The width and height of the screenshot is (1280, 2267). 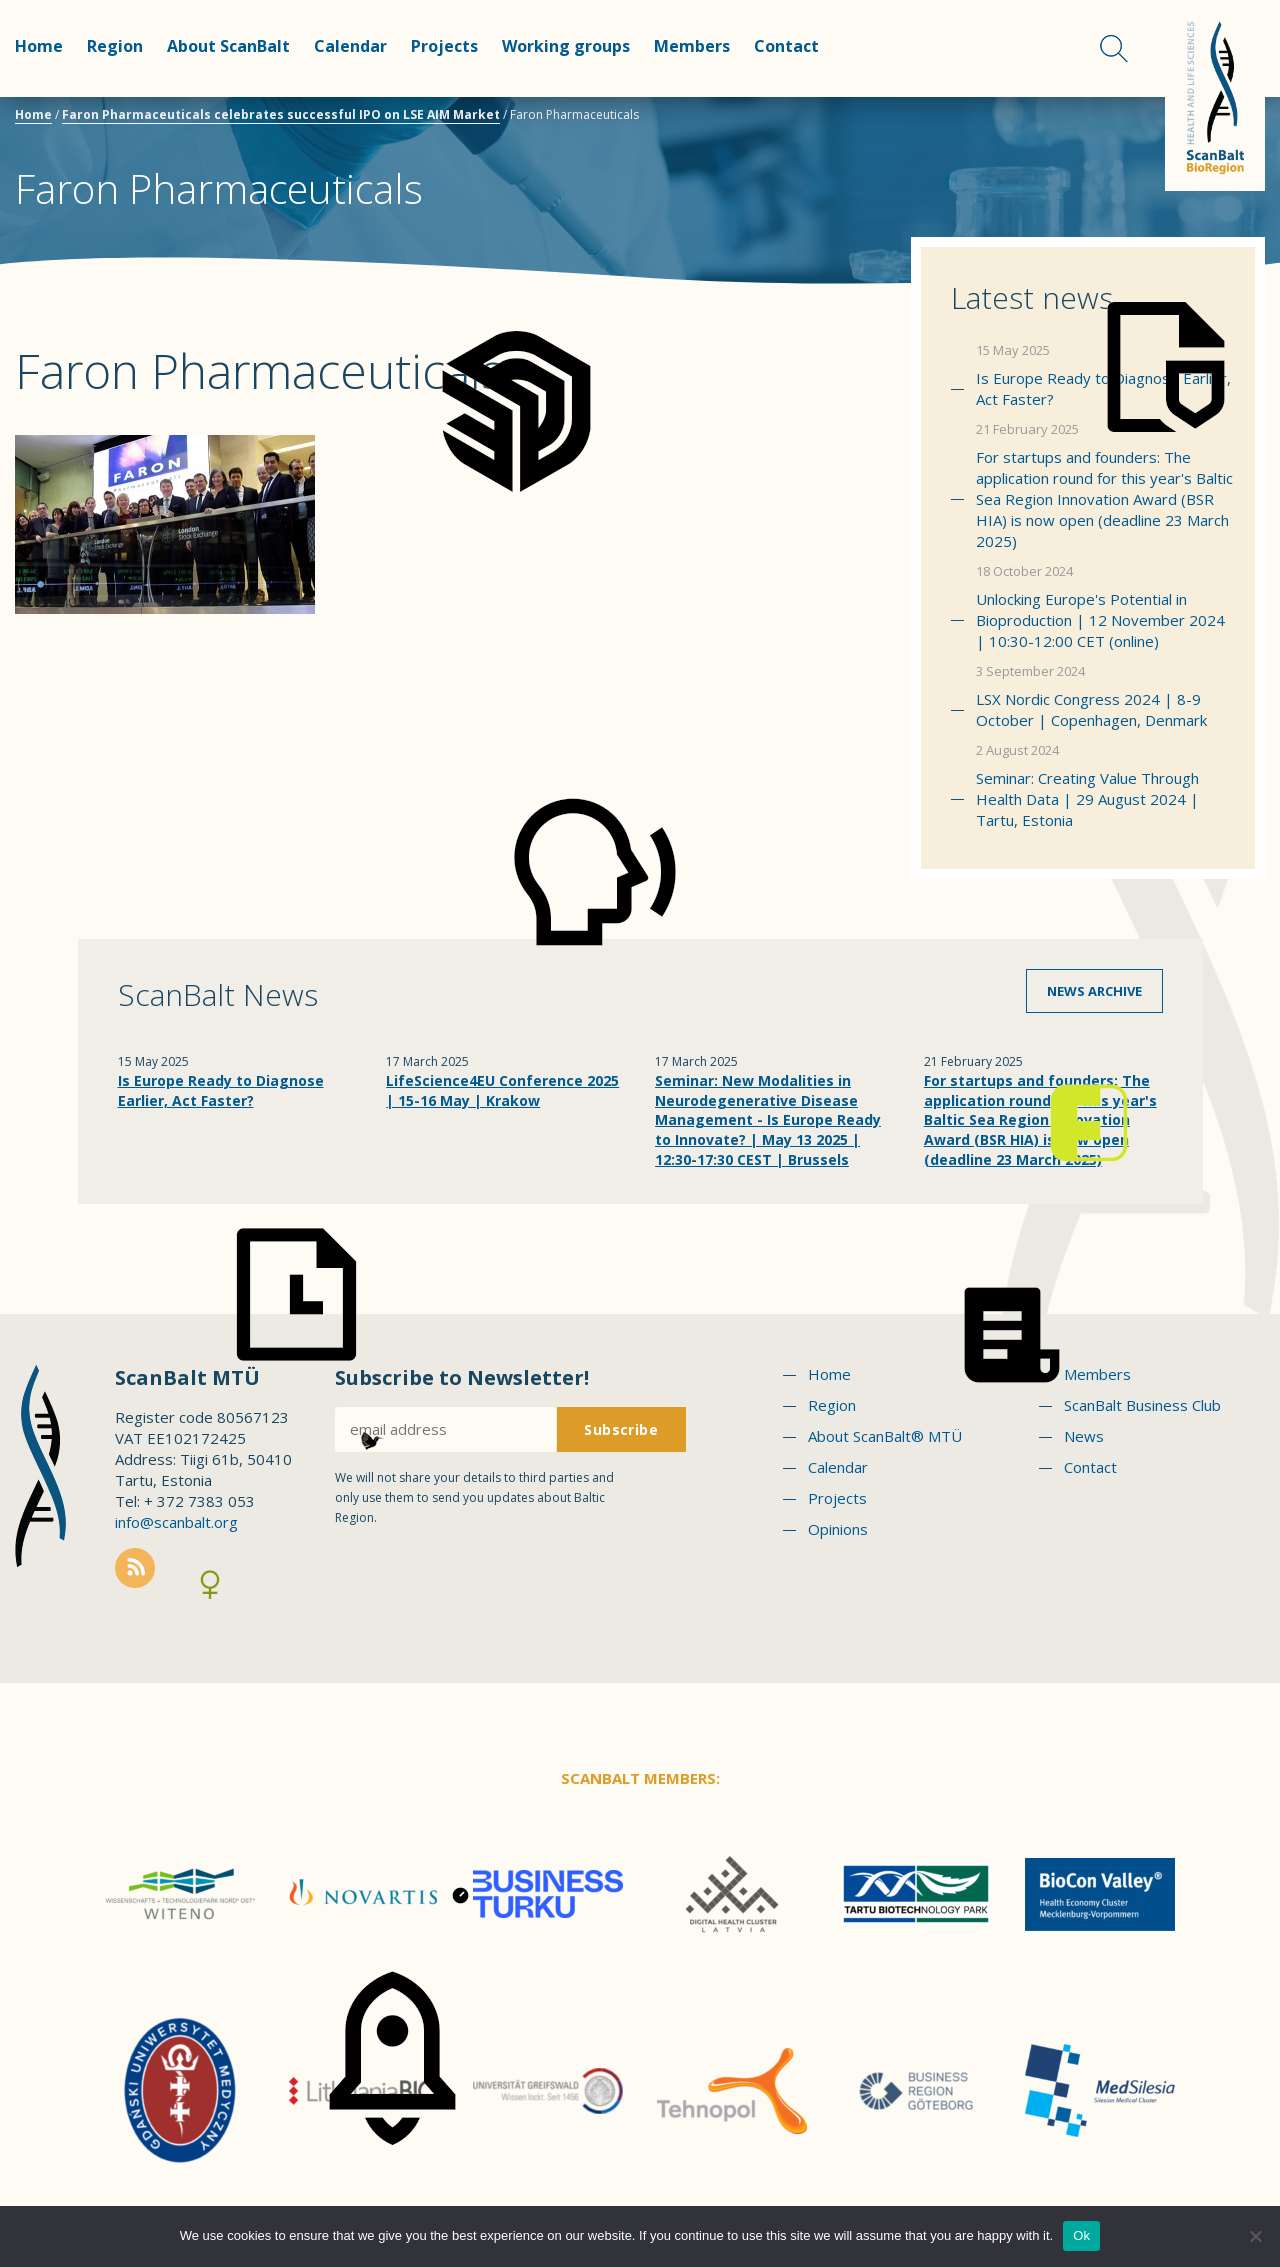 What do you see at coordinates (1166, 367) in the screenshot?
I see `view protected or secured document` at bounding box center [1166, 367].